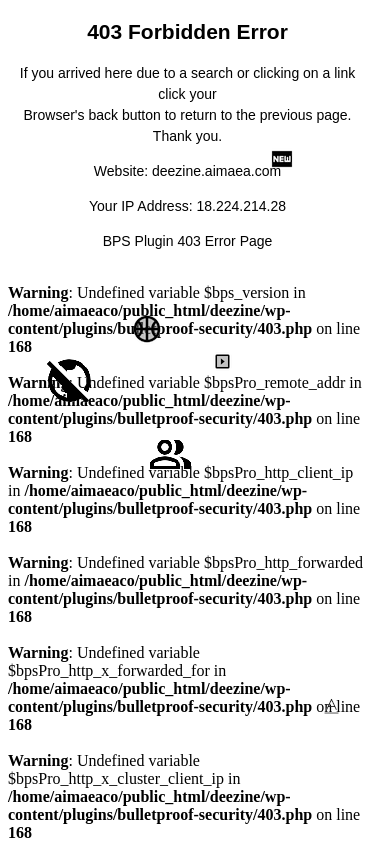  Describe the element at coordinates (222, 361) in the screenshot. I see `start a slideshow presentation` at that location.